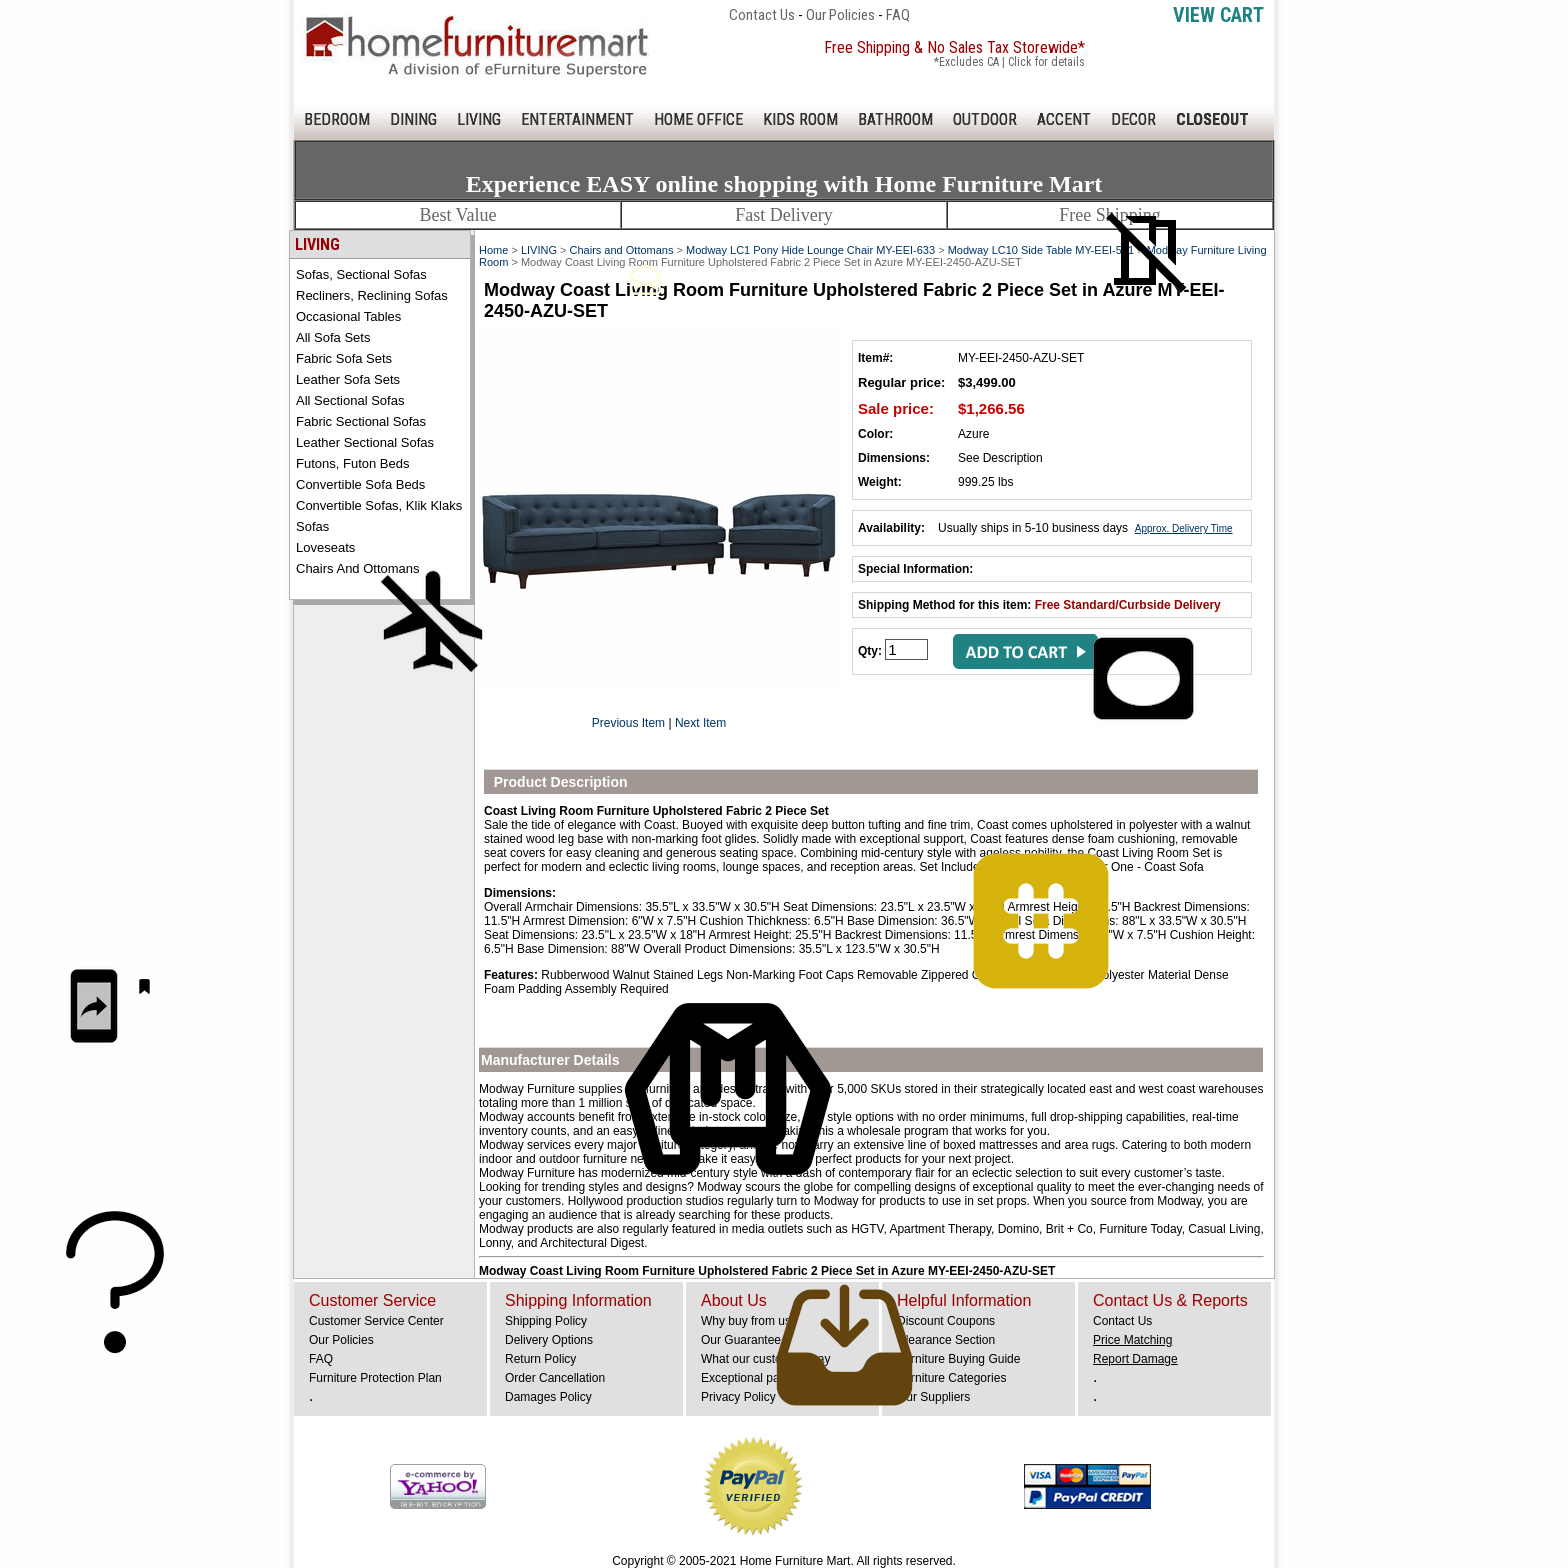  What do you see at coordinates (144, 986) in the screenshot?
I see `indicates a saved or bookmarked item` at bounding box center [144, 986].